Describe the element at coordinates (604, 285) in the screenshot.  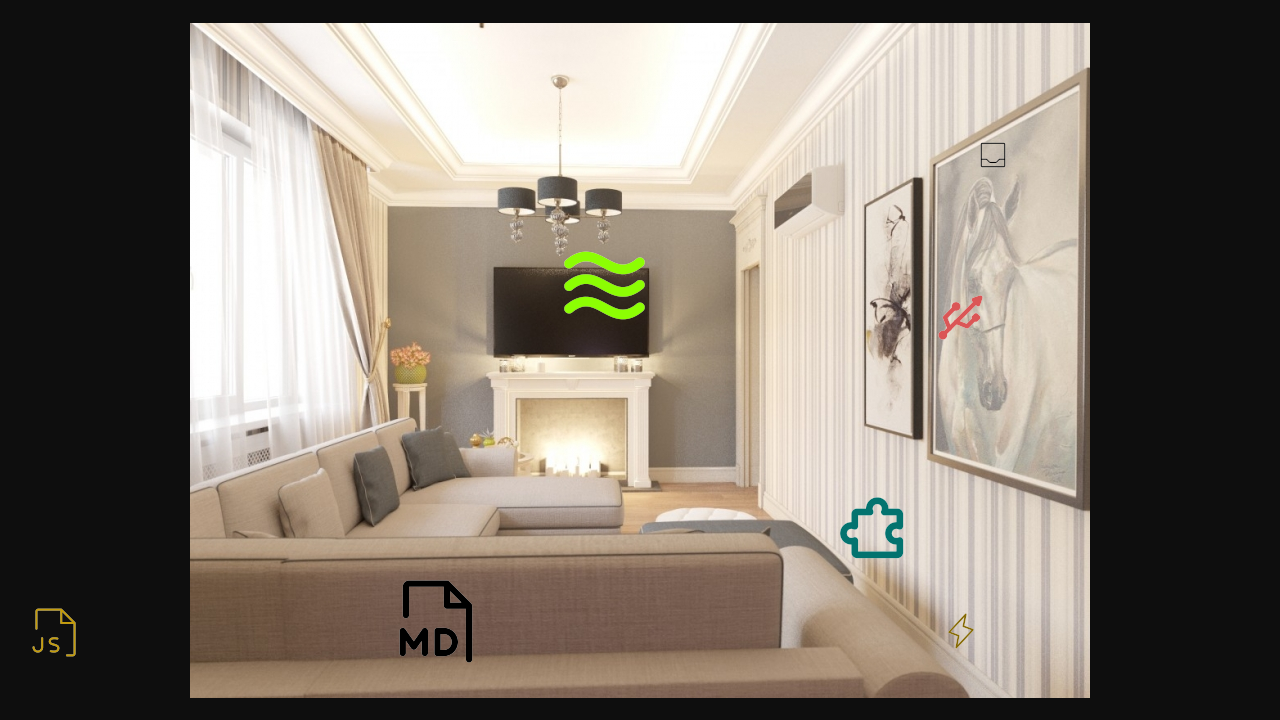
I see `indicates water or aquatic features` at that location.